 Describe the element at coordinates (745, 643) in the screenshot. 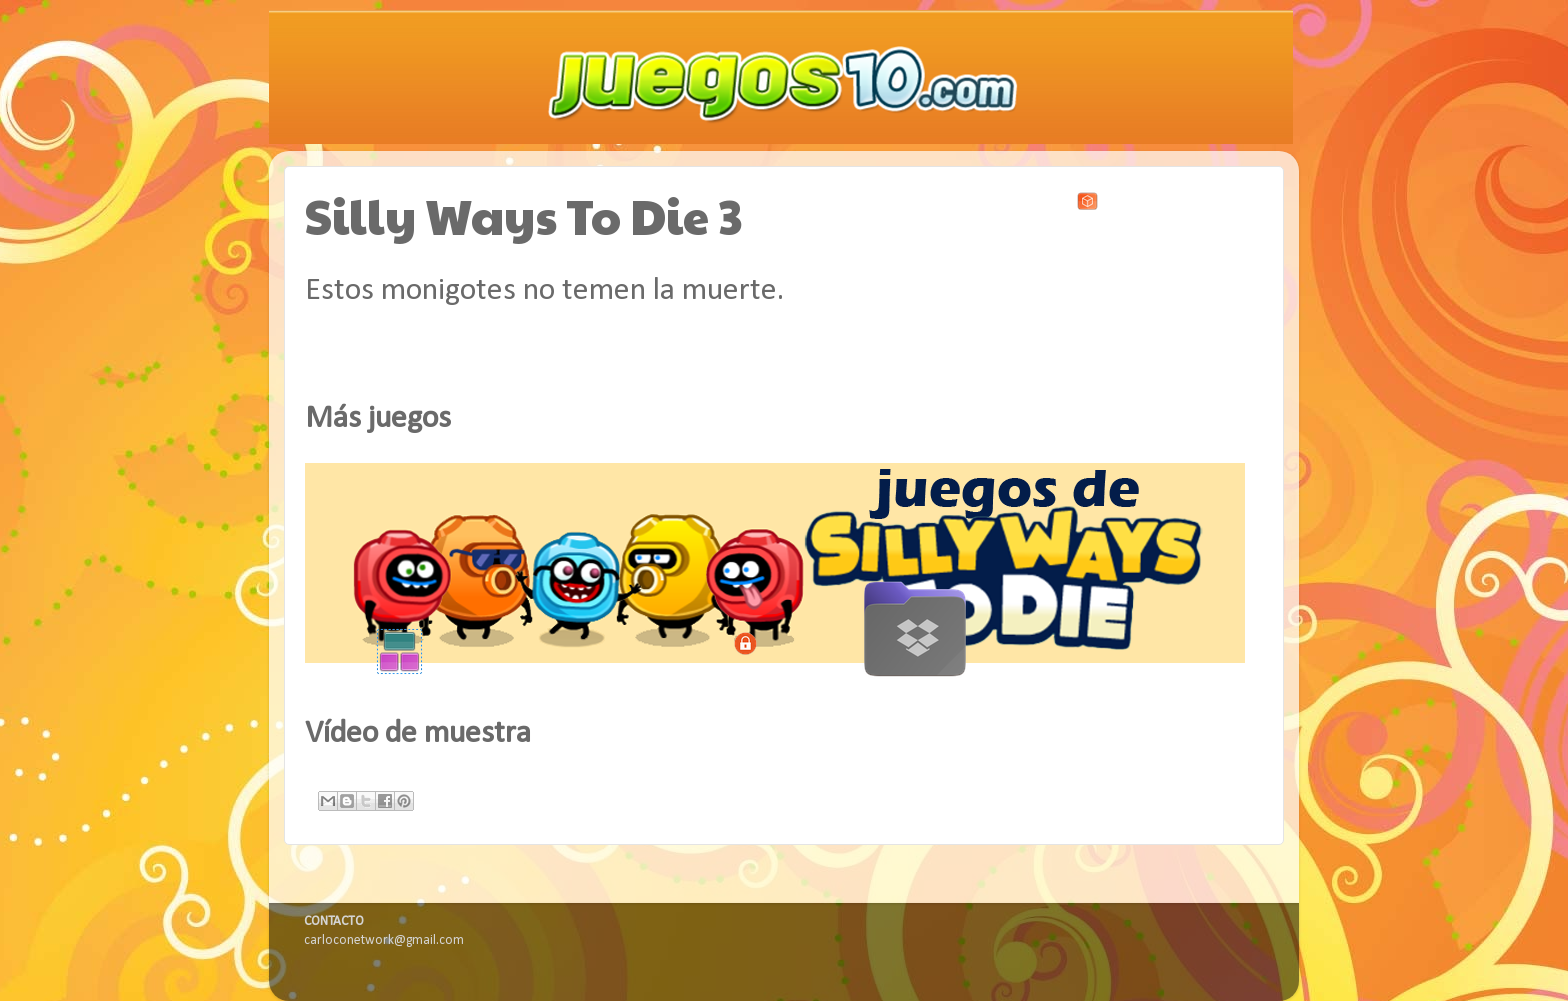

I see `indicates a file or folder is read-only` at that location.